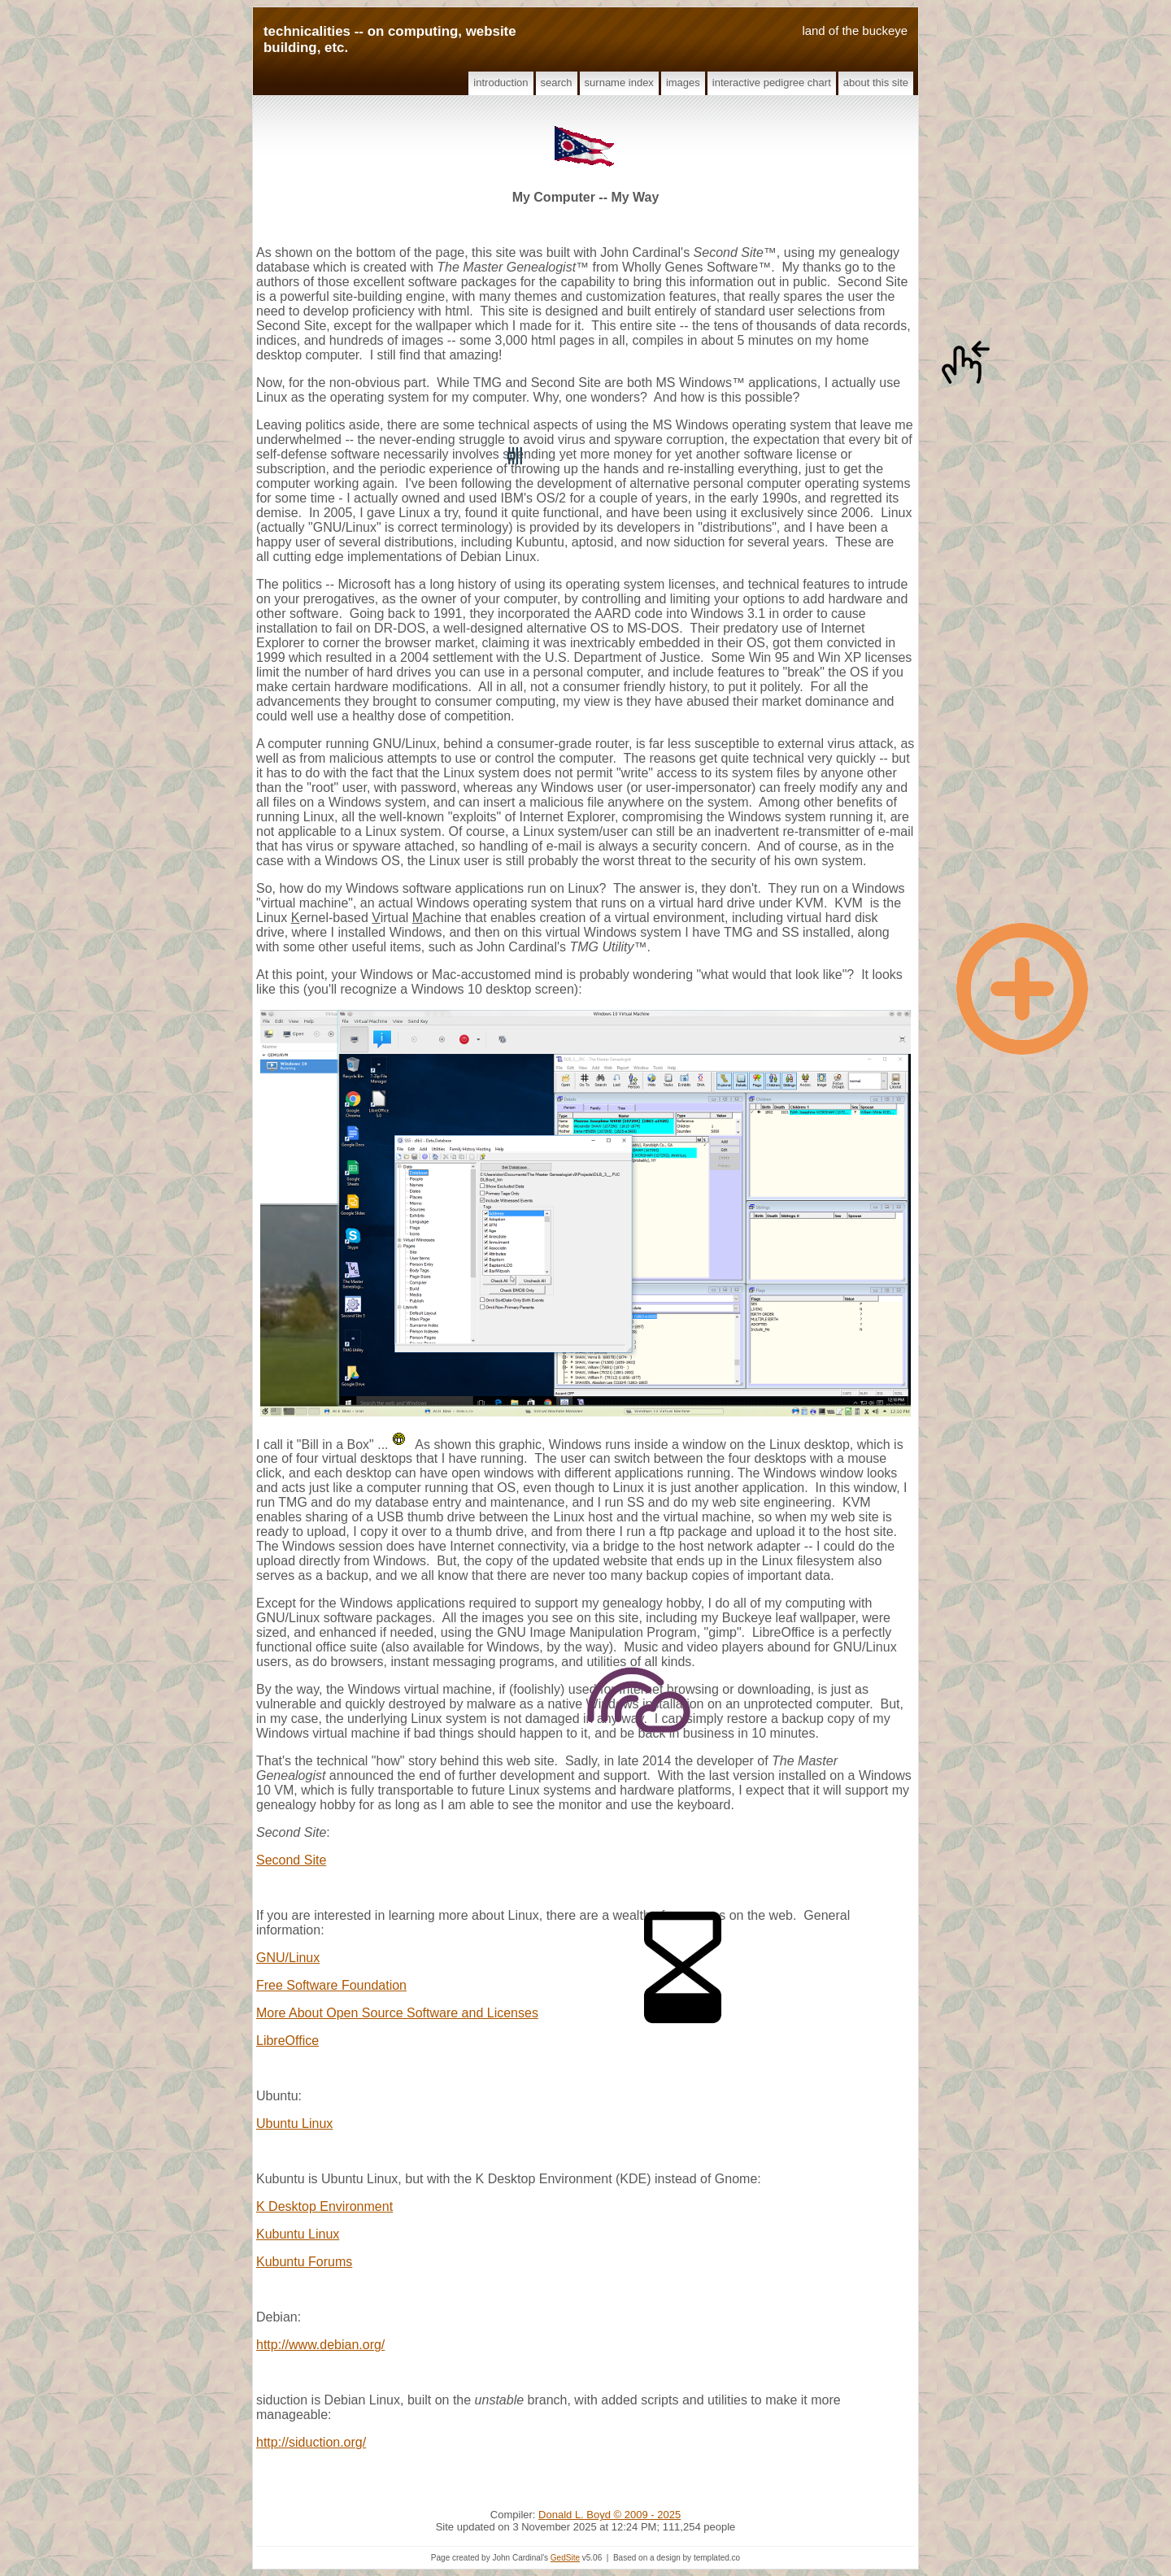 The width and height of the screenshot is (1171, 2576). Describe the element at coordinates (963, 363) in the screenshot. I see `swipe left to navigate or dismiss` at that location.